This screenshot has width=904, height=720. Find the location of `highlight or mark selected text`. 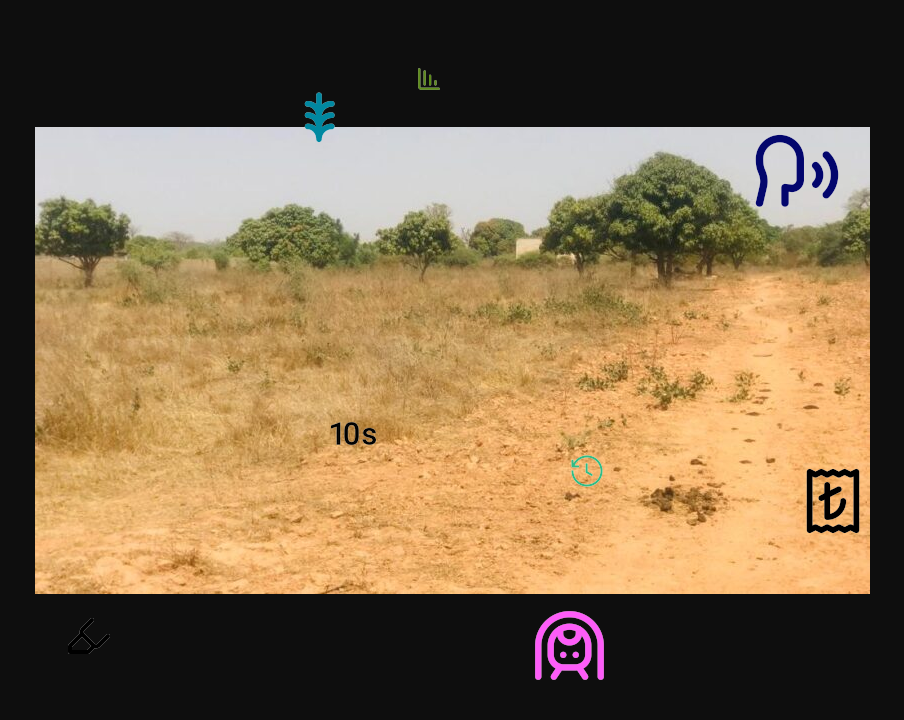

highlight or mark selected text is located at coordinates (88, 636).